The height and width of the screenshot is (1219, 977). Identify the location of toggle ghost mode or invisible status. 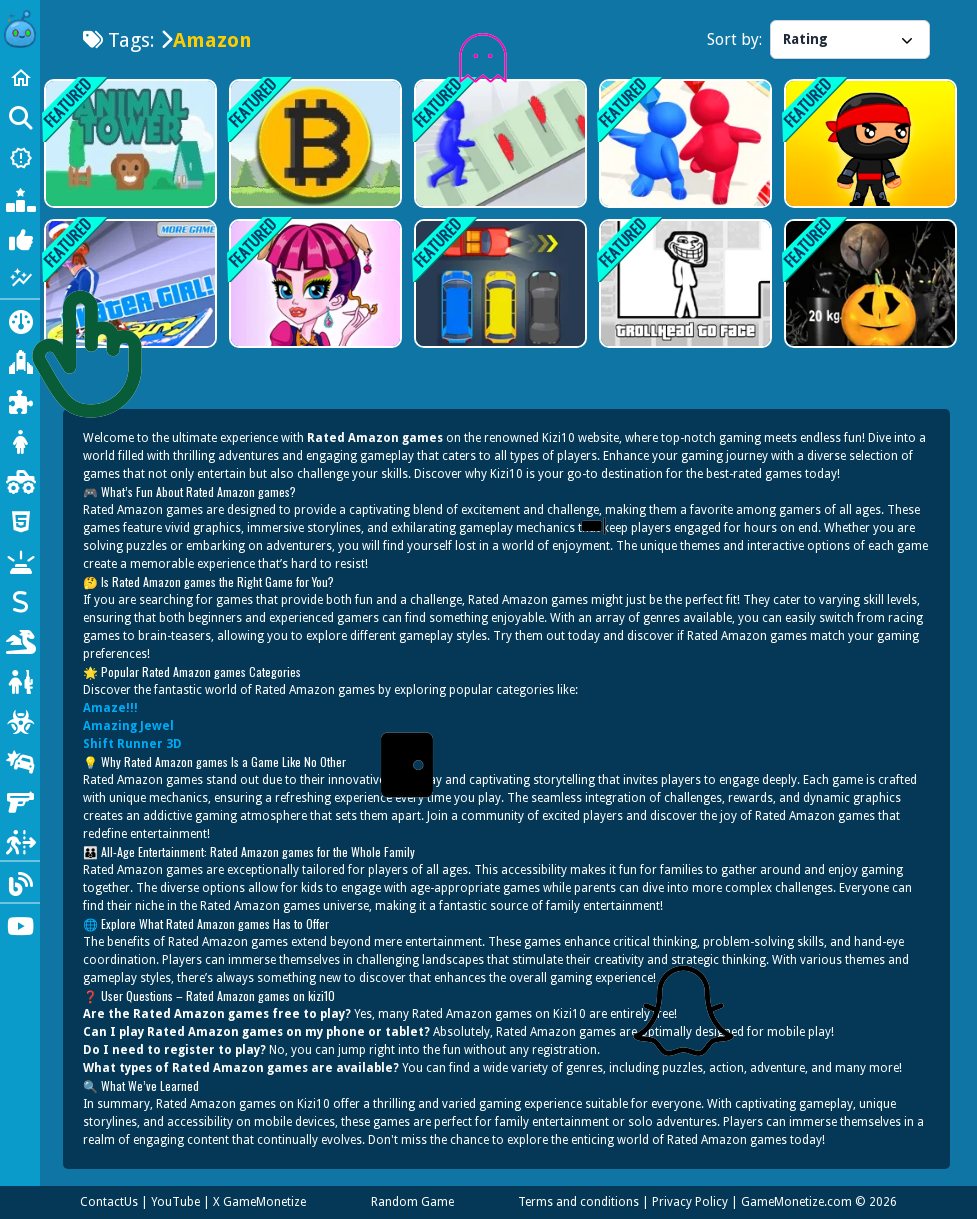
(483, 59).